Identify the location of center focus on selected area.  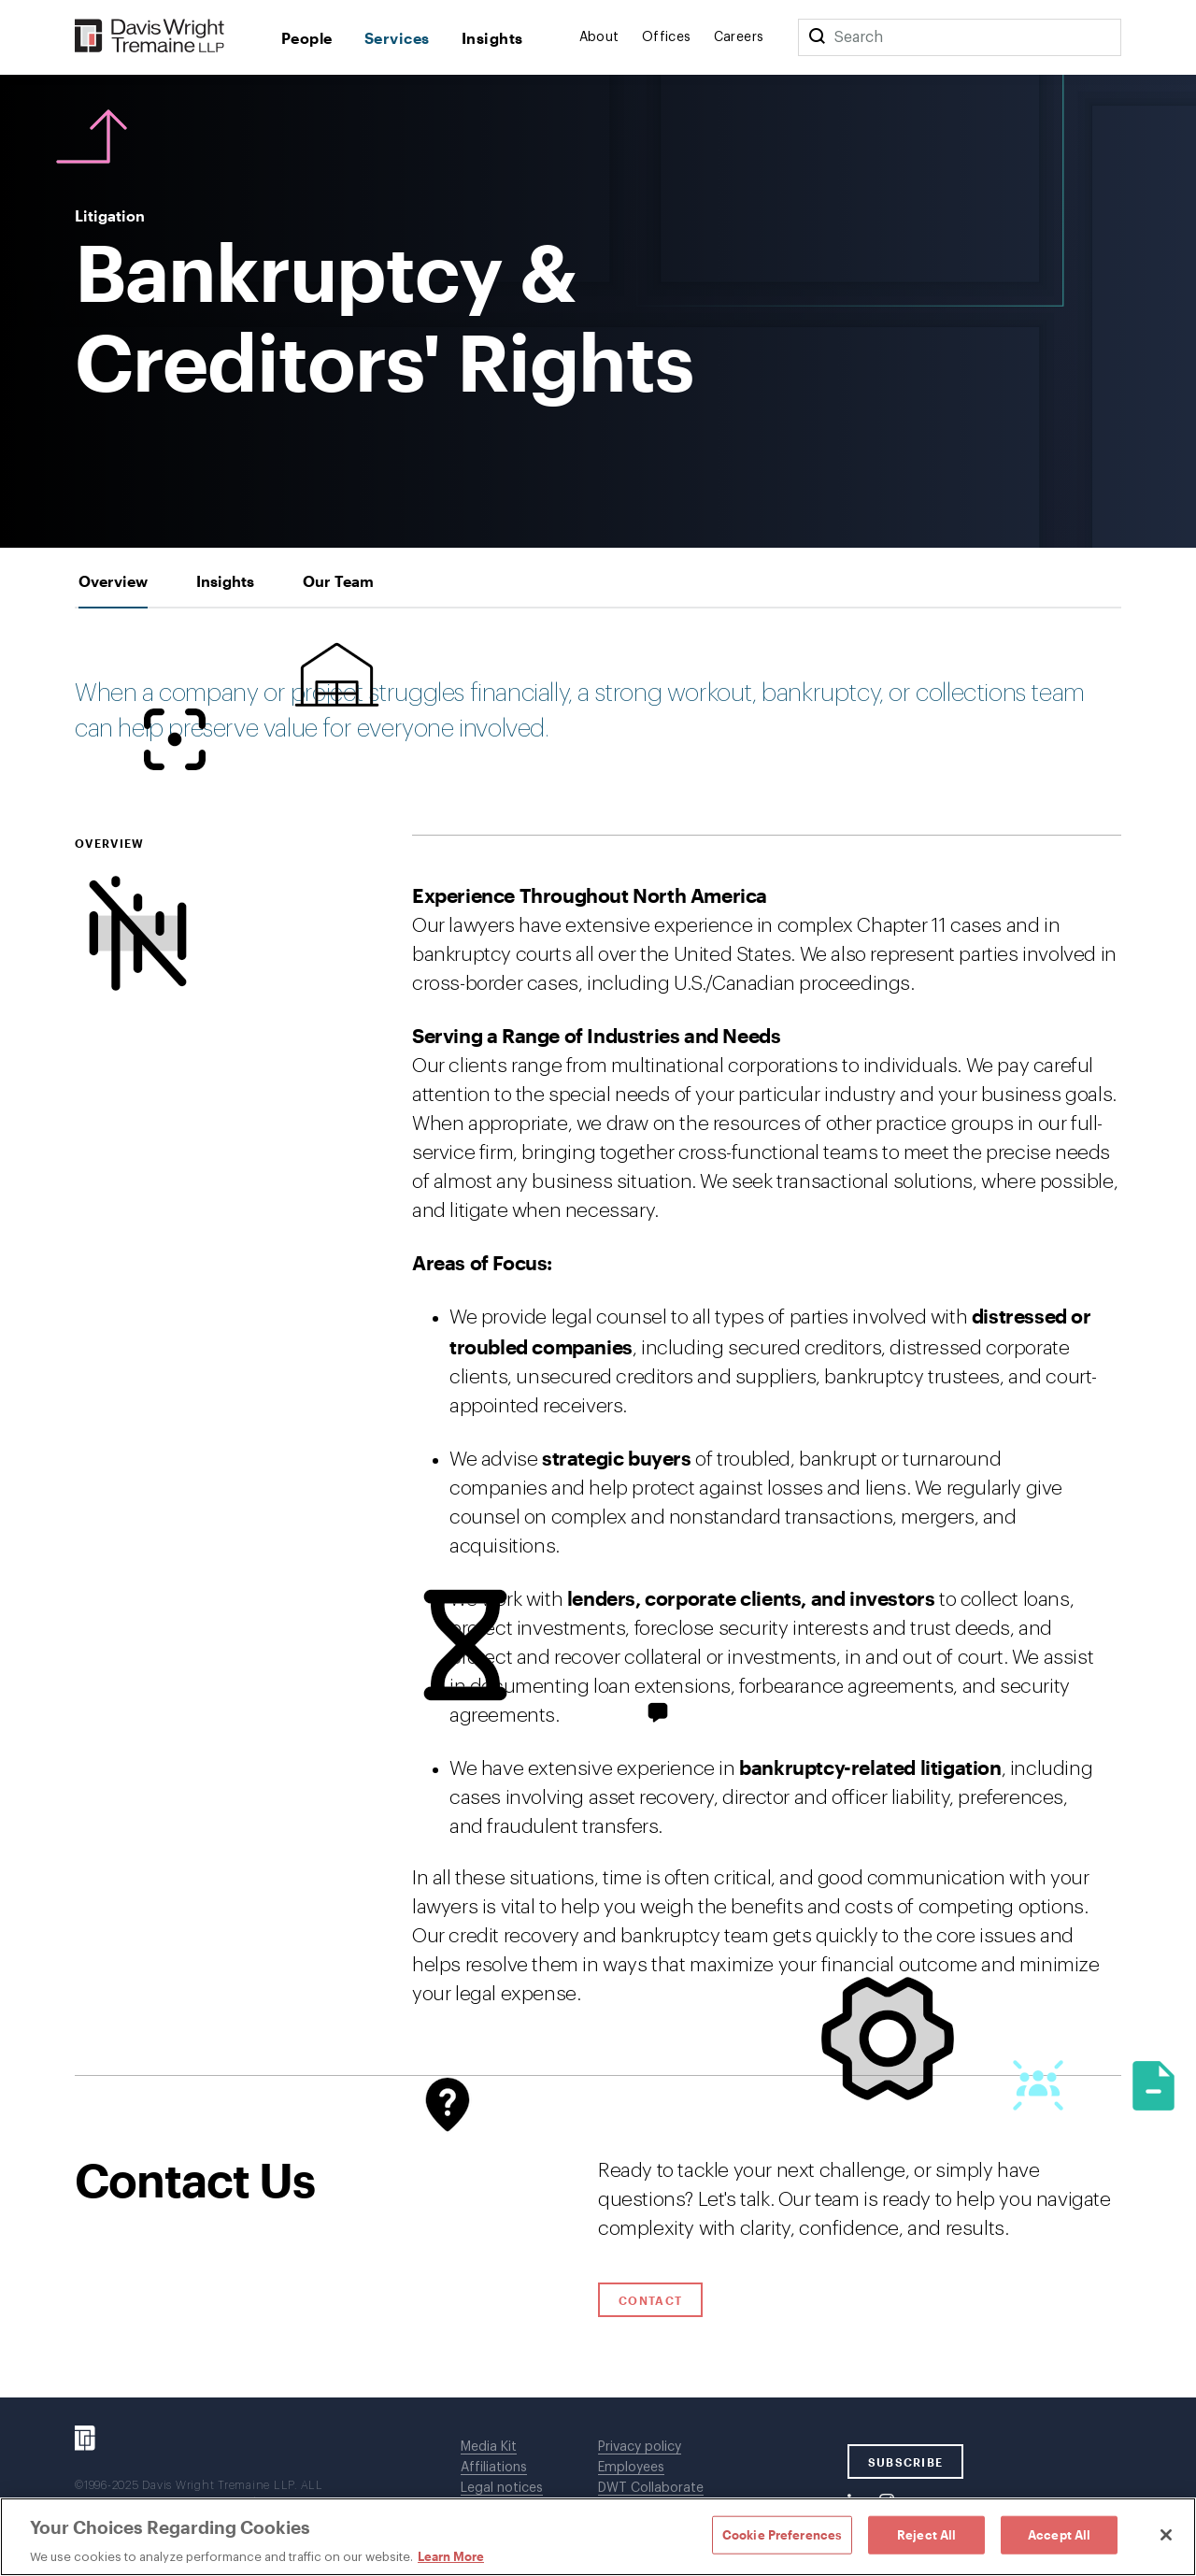
(175, 739).